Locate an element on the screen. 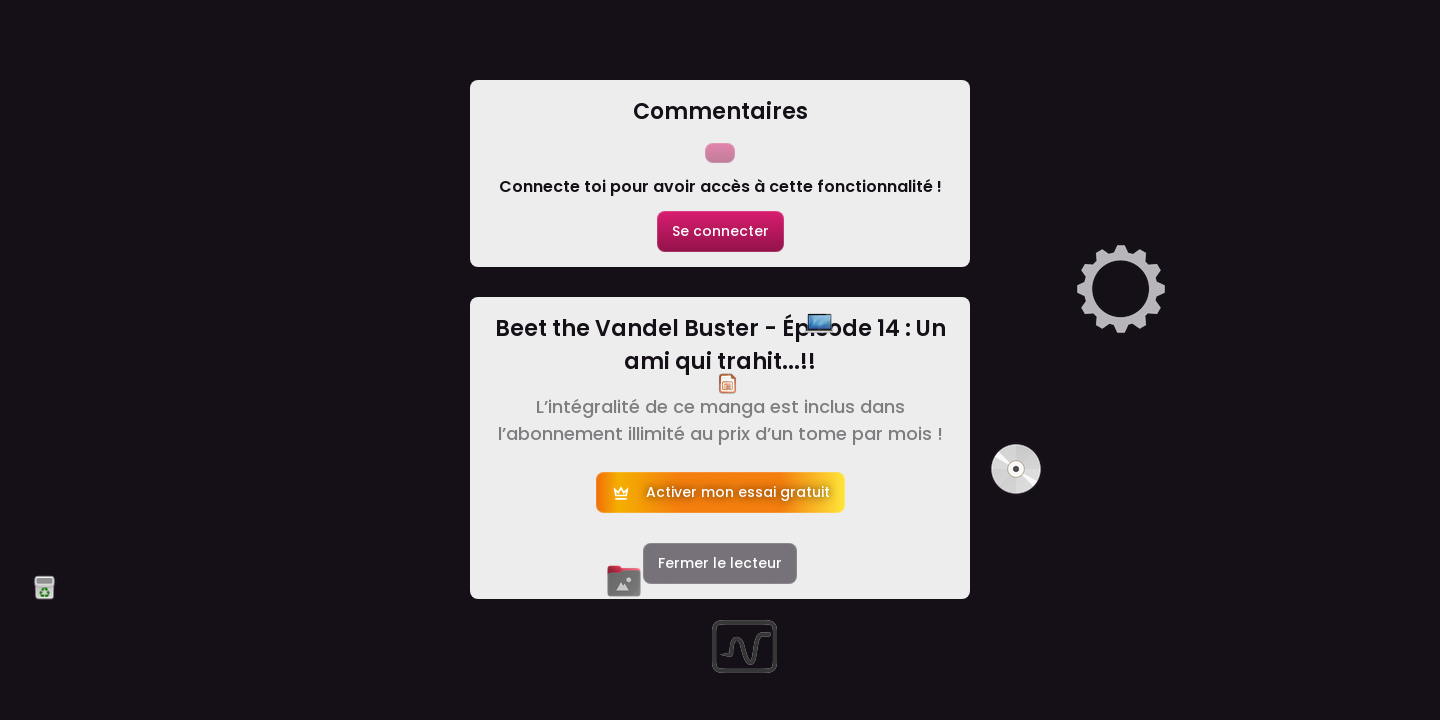 The width and height of the screenshot is (1440, 720). placeholder or missing library behavior indicator is located at coordinates (1121, 289).